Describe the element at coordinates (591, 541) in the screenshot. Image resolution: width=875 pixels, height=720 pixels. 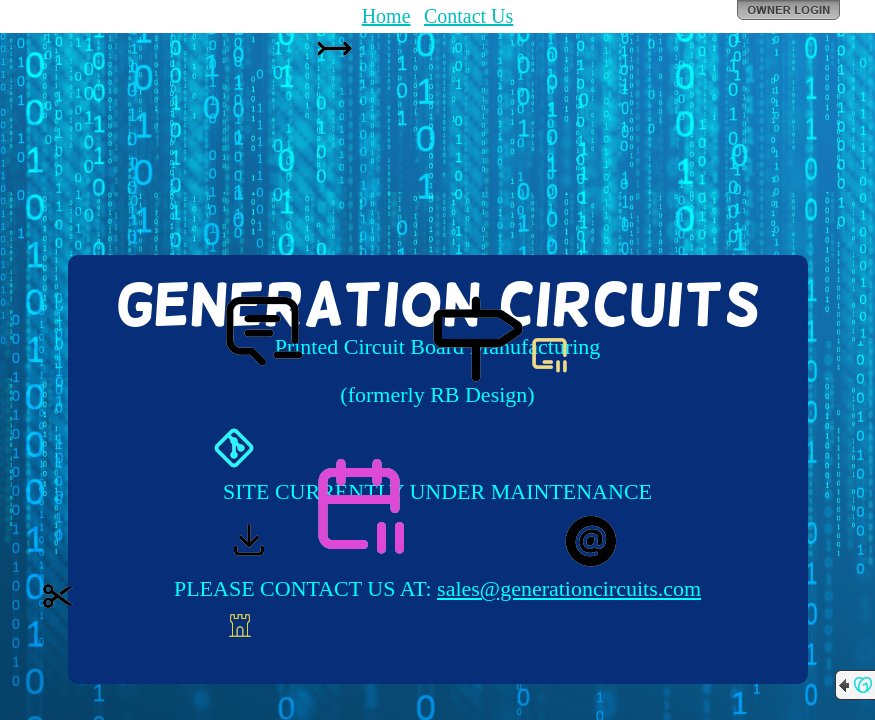
I see `access email or contact options` at that location.